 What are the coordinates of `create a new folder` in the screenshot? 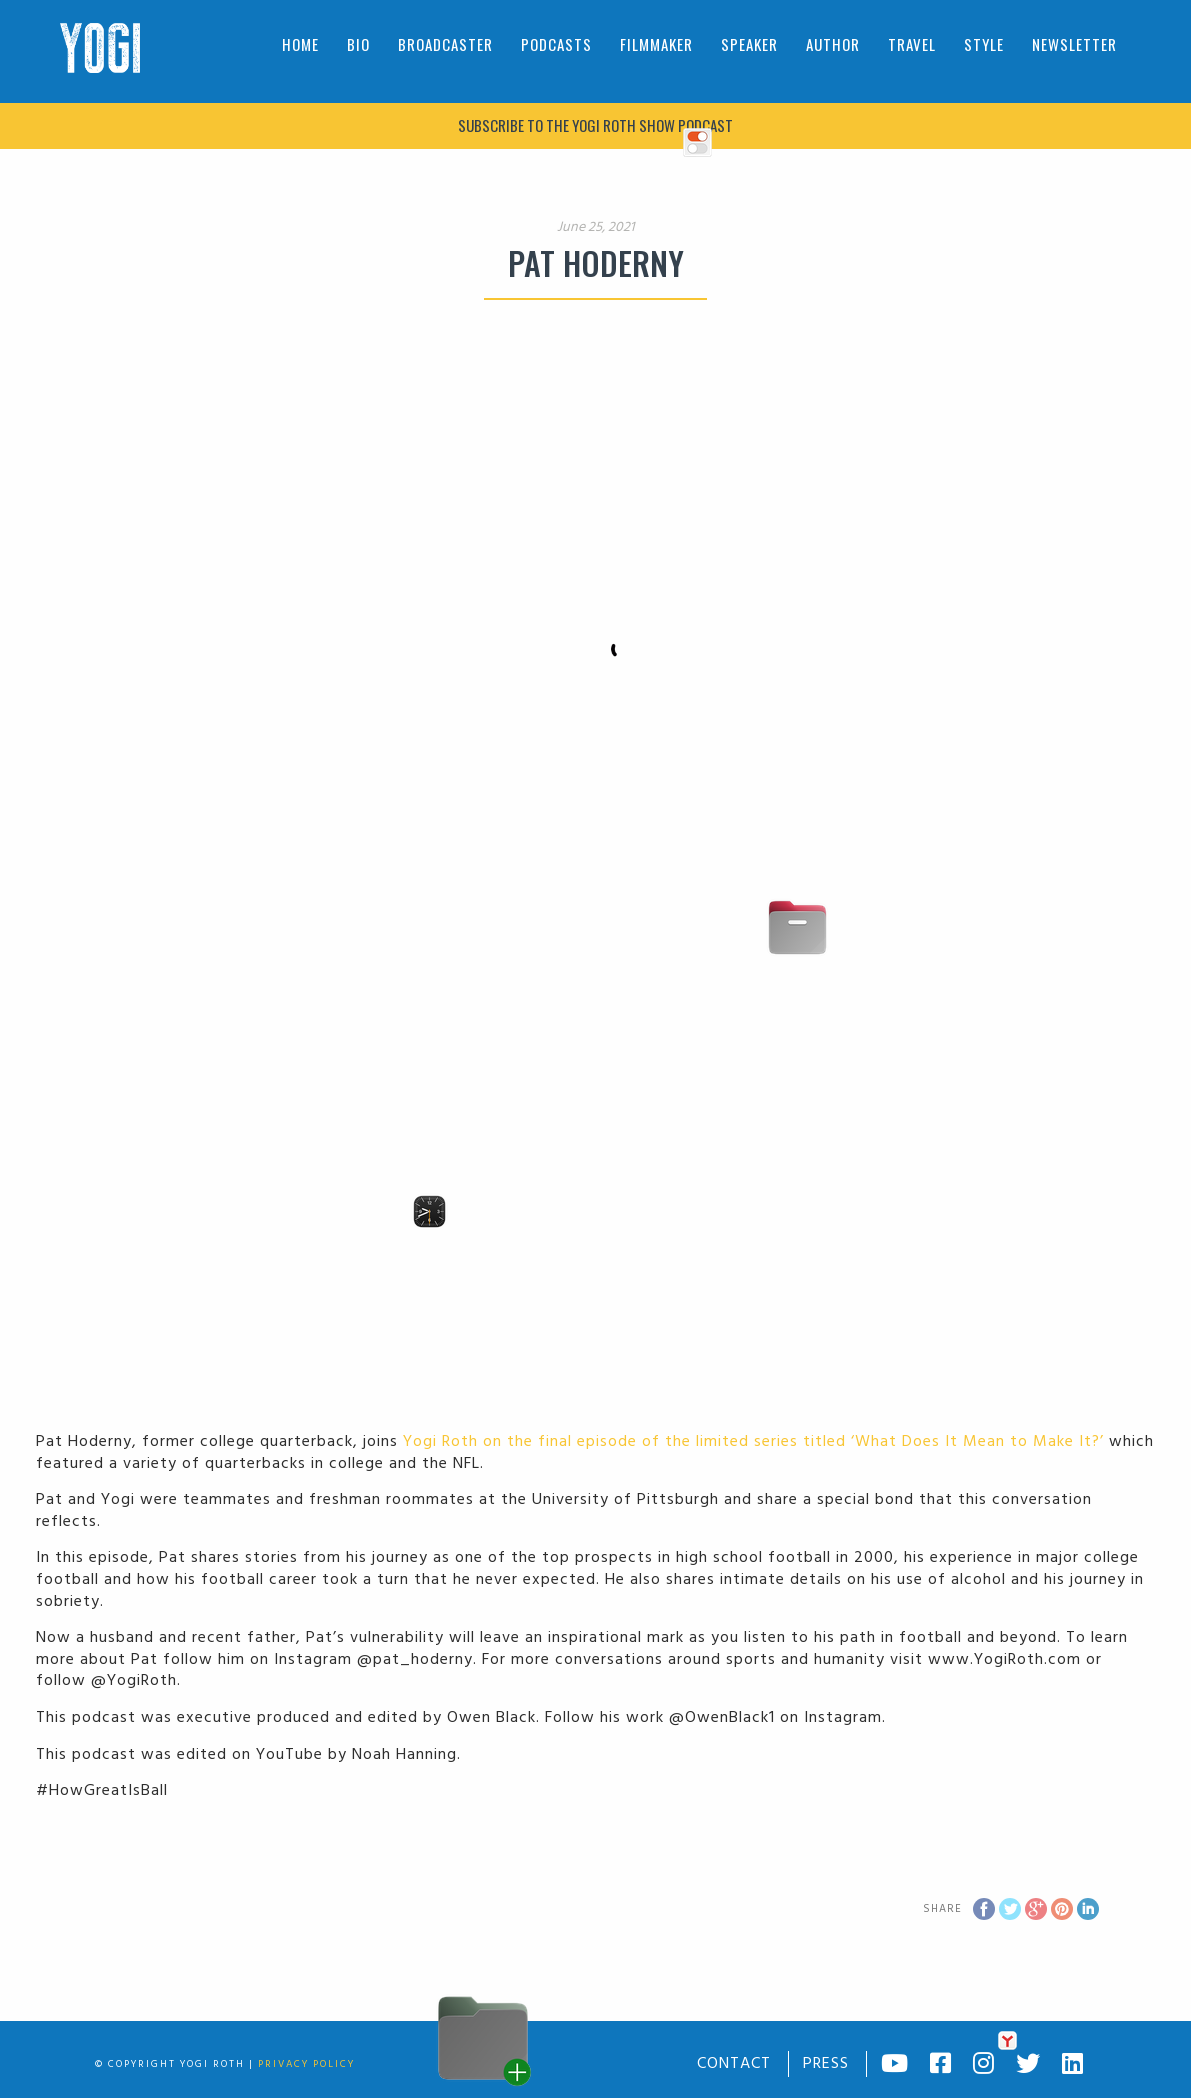 It's located at (483, 2038).